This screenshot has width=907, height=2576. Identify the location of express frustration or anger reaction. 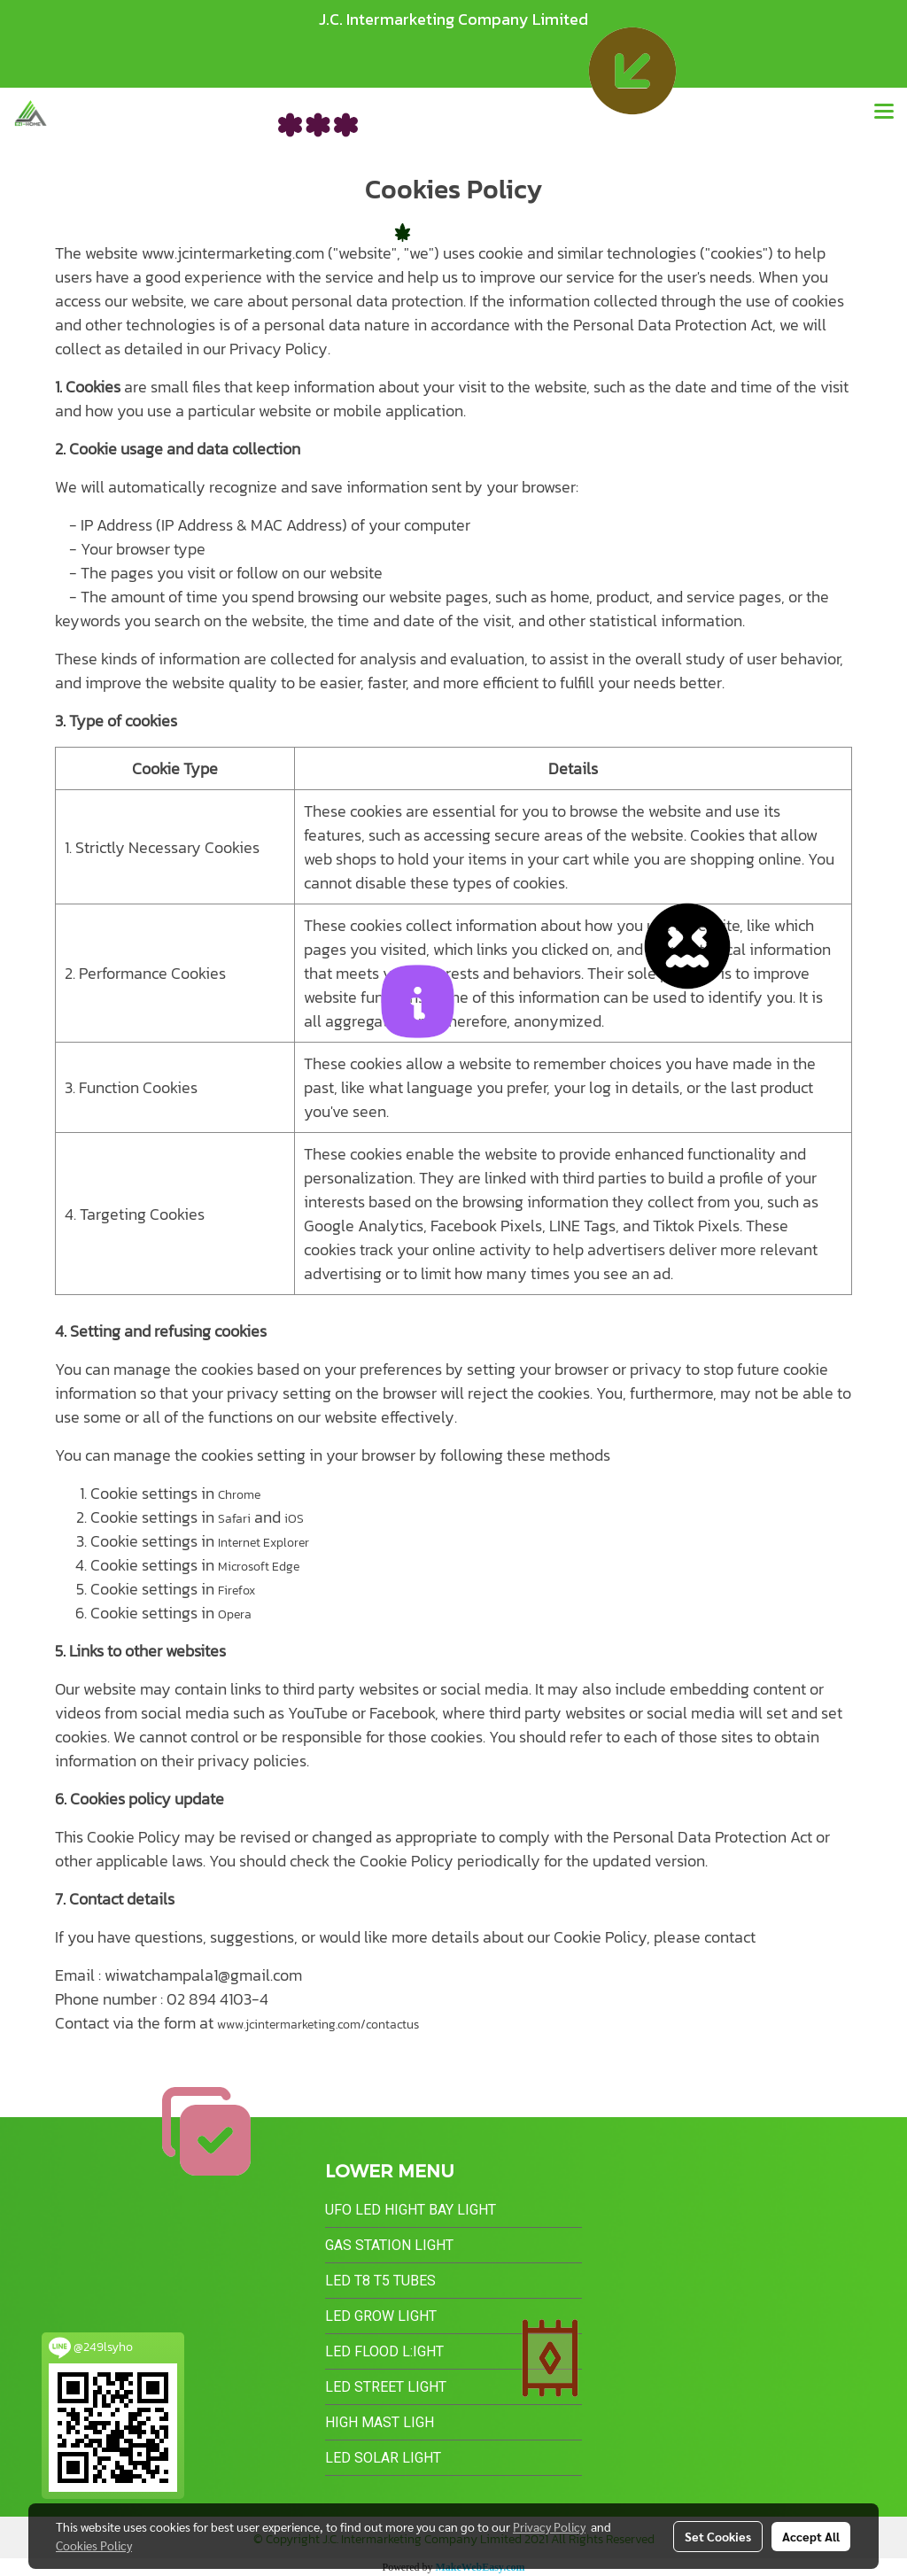
(687, 946).